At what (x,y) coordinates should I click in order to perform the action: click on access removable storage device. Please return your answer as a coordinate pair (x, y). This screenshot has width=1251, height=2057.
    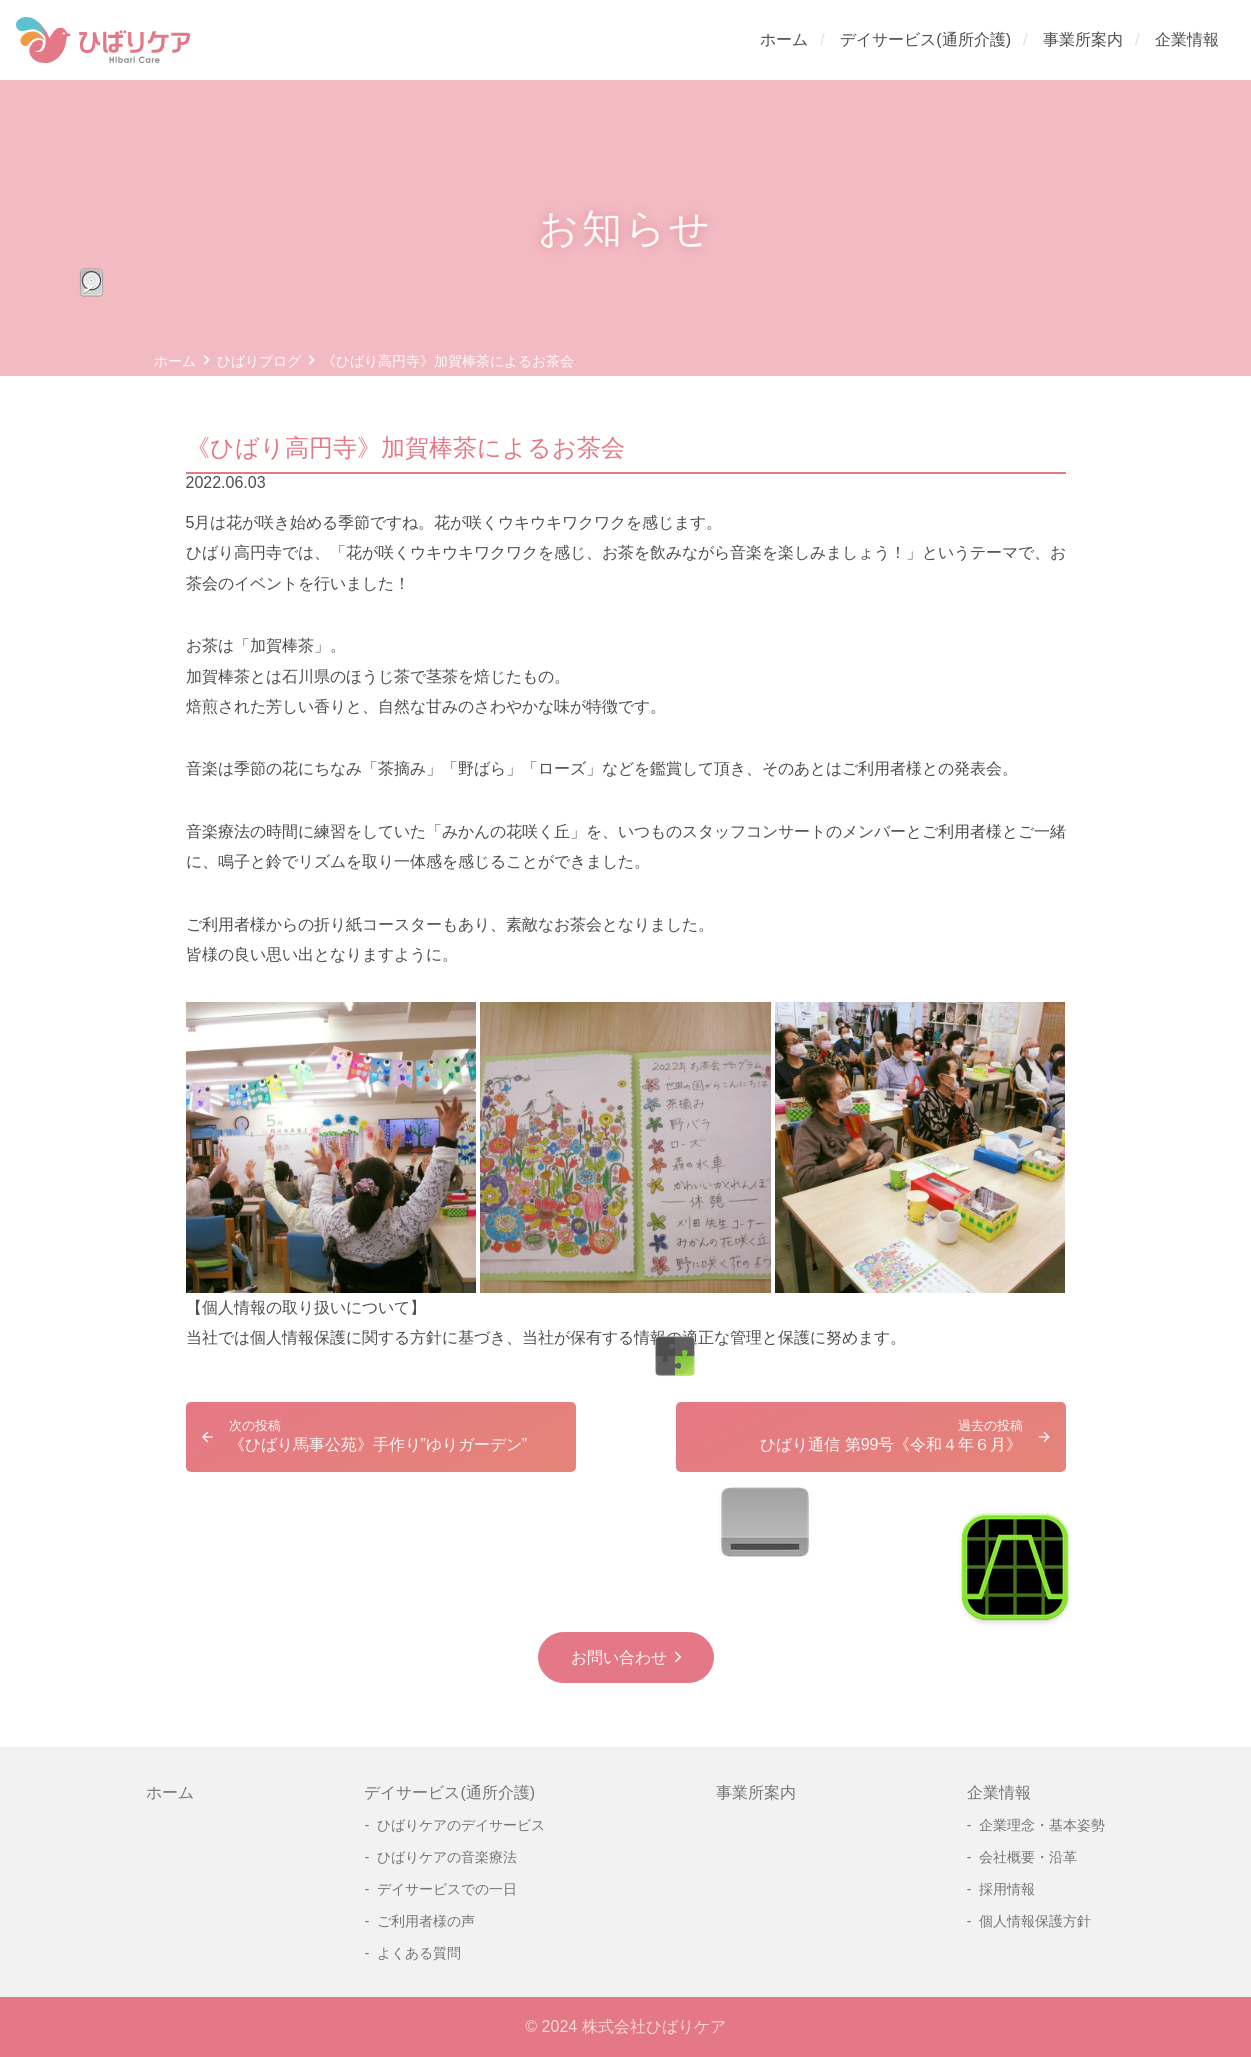
    Looking at the image, I should click on (765, 1522).